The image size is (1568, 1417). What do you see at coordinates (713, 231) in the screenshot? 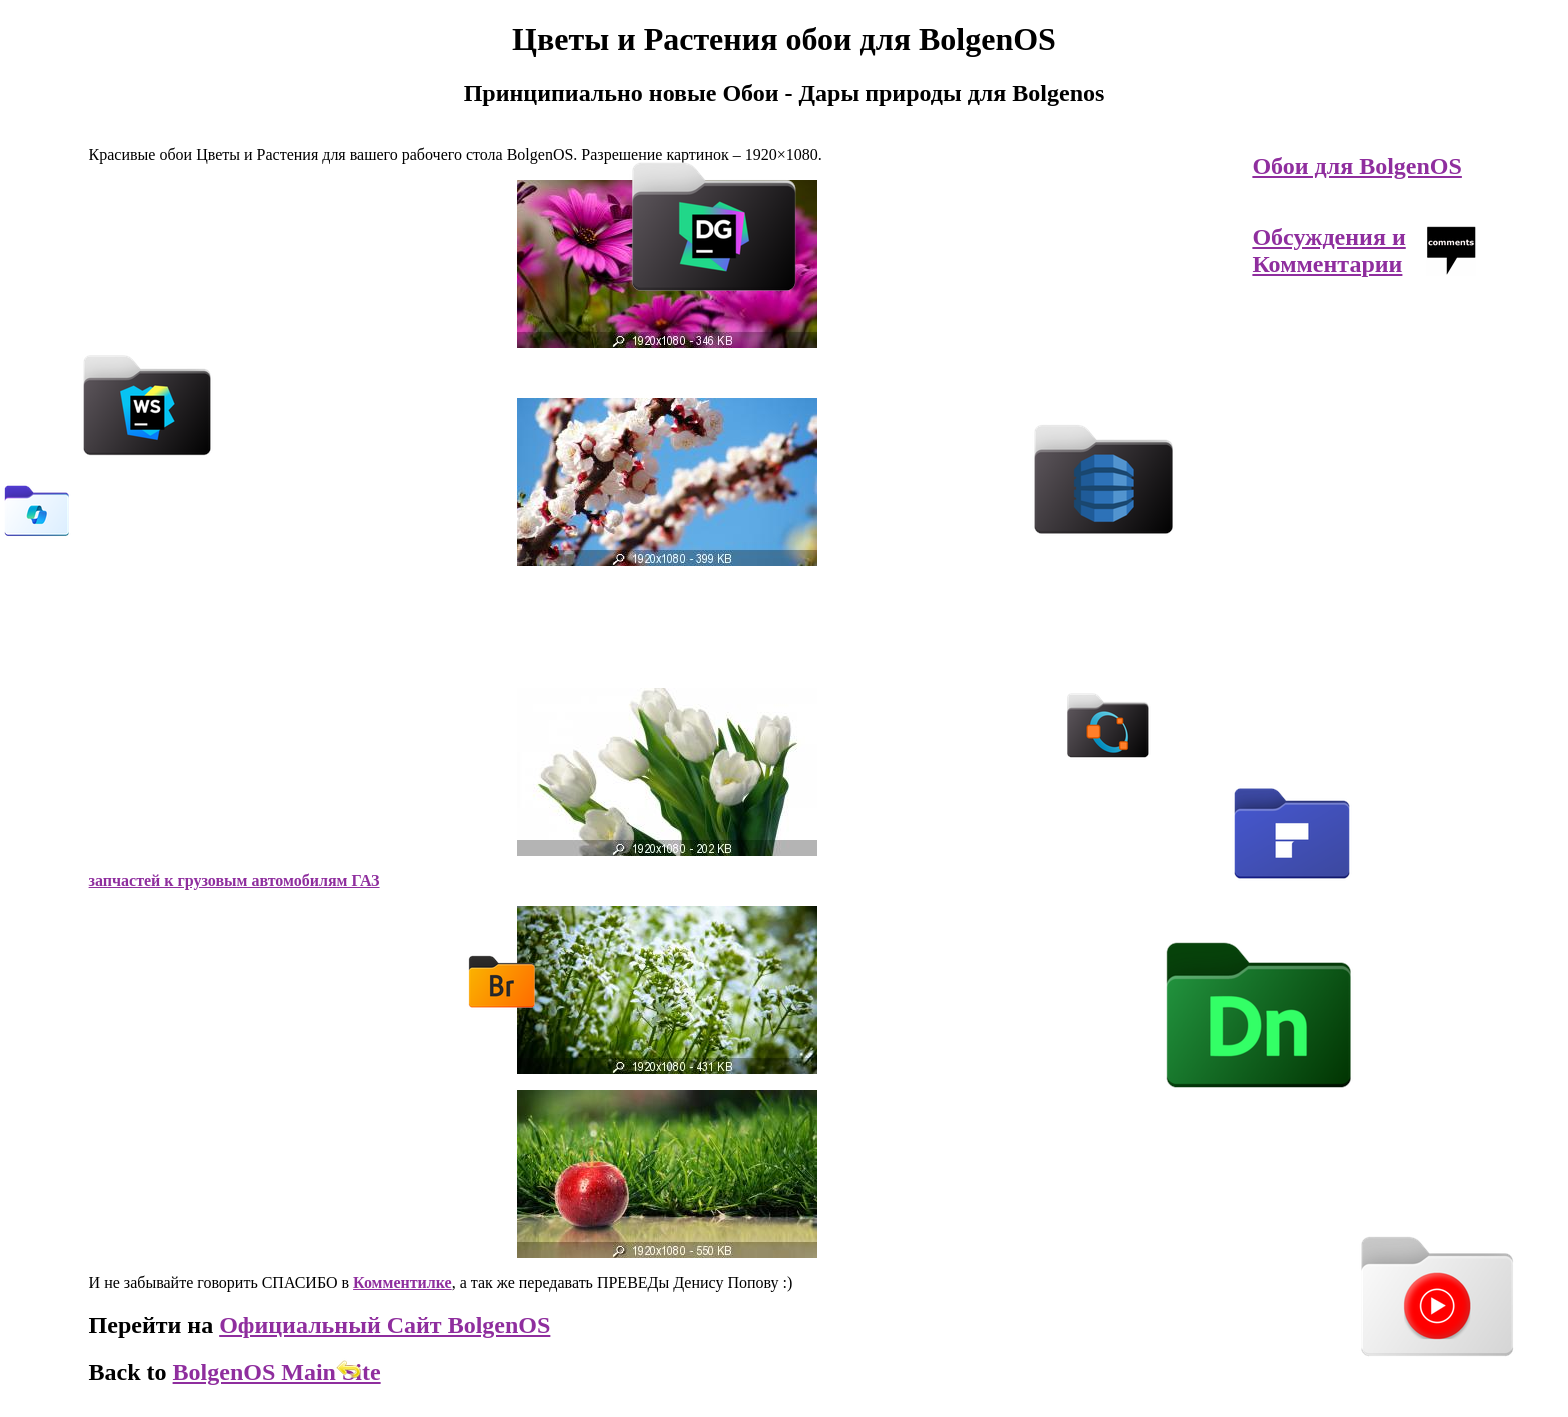
I see `open JetBrains DataGrip project folder` at bounding box center [713, 231].